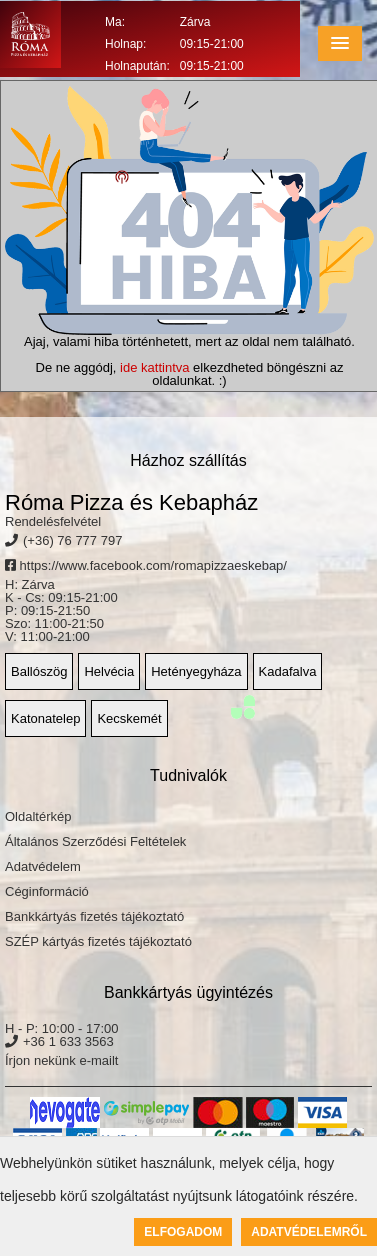  What do you see at coordinates (243, 707) in the screenshot?
I see `unocss framework logo` at bounding box center [243, 707].